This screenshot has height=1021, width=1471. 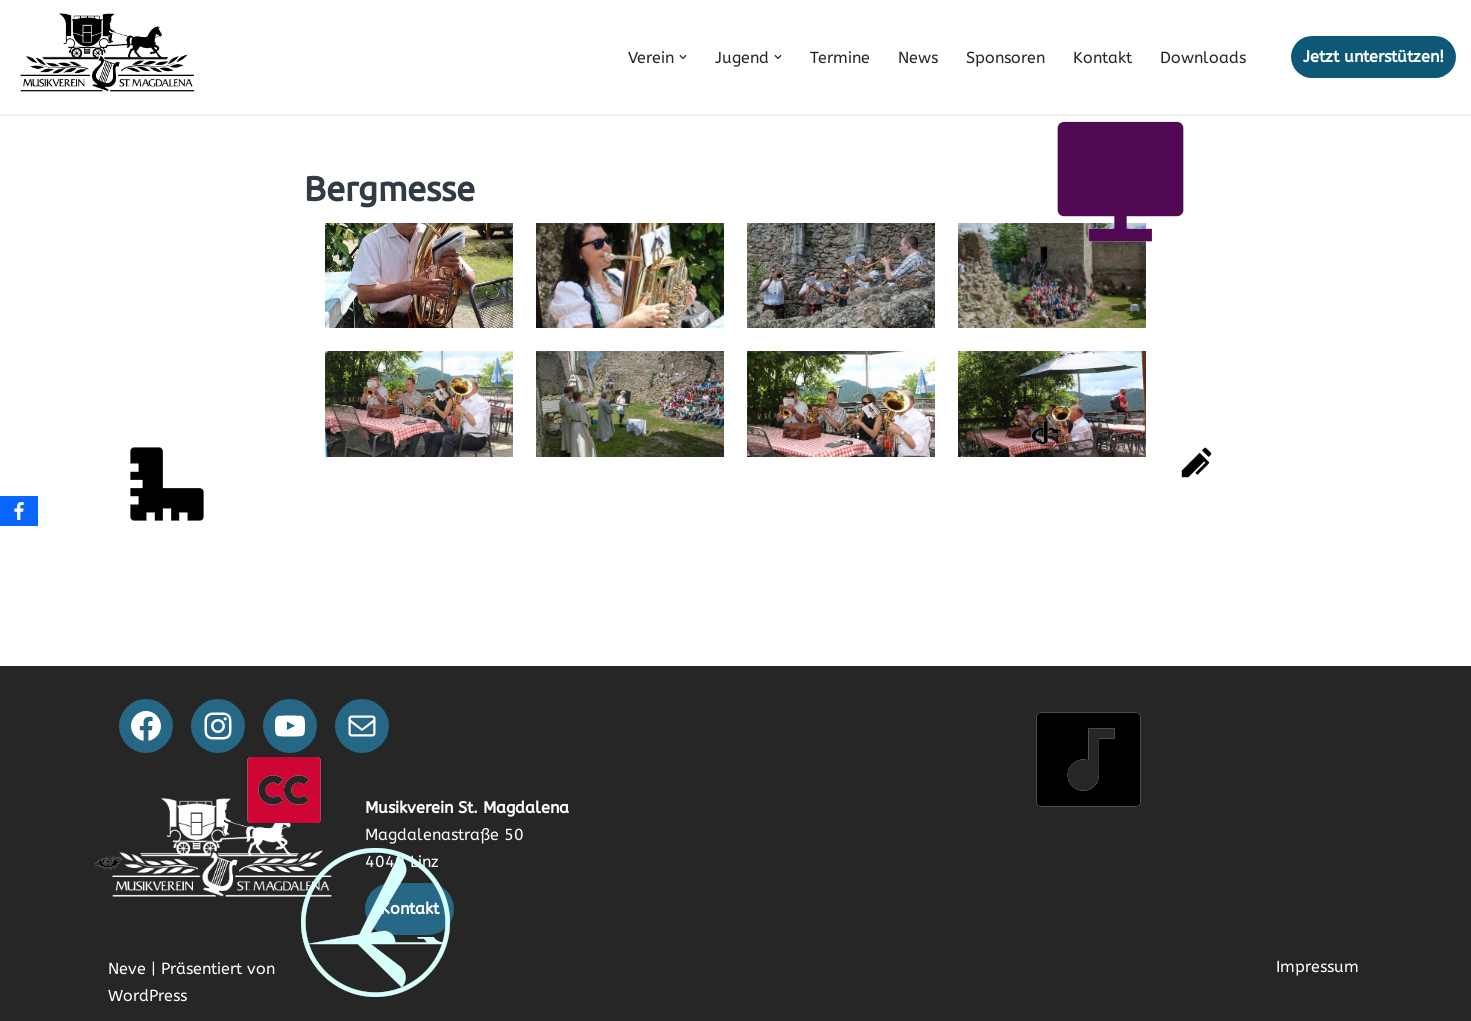 I want to click on play or access music files, so click(x=1088, y=759).